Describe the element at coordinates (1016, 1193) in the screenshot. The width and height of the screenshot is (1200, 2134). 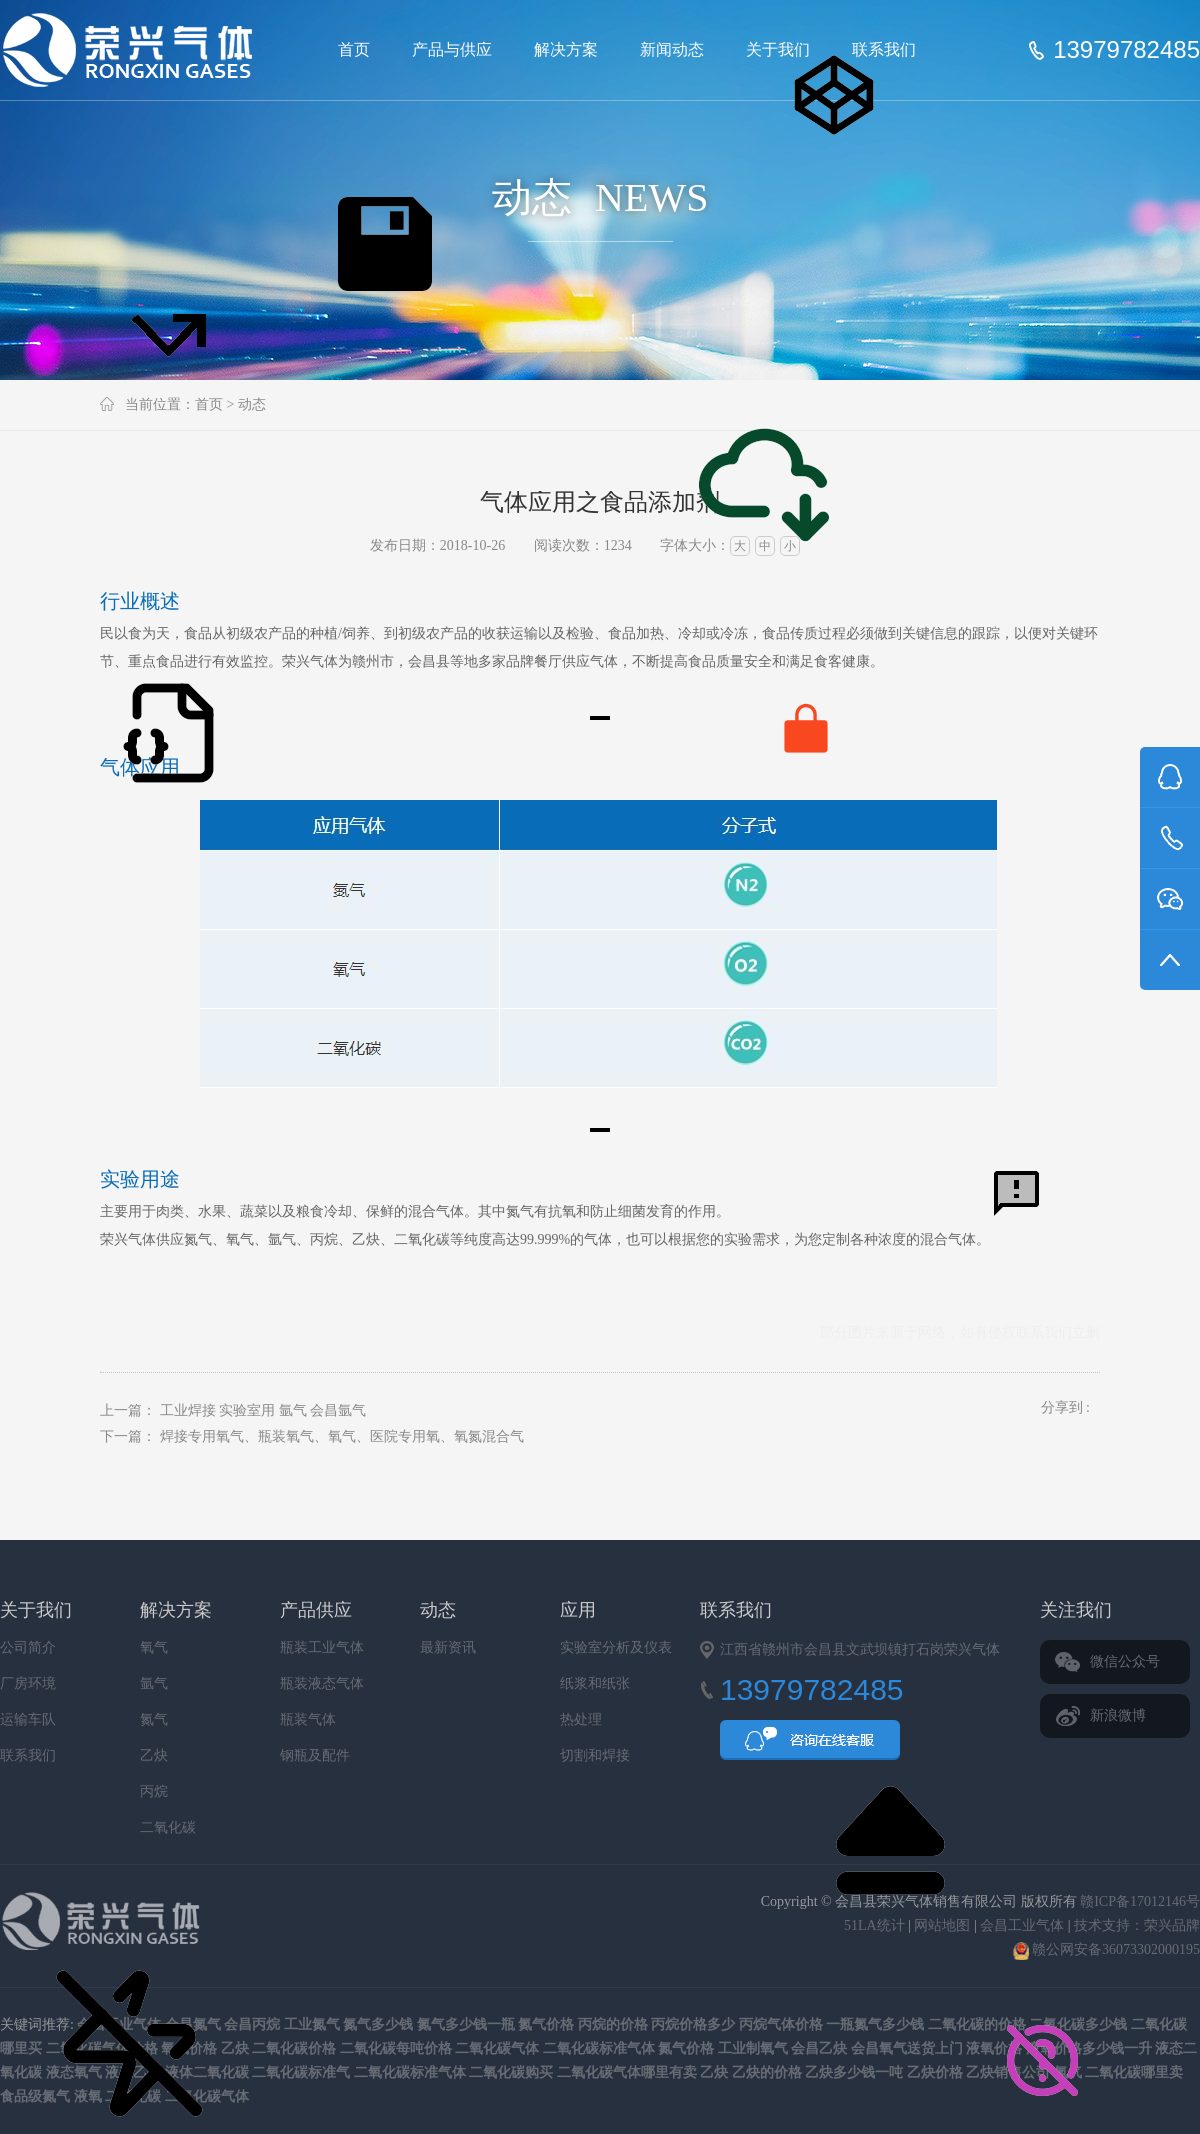
I see `submit feedback or report an issue` at that location.